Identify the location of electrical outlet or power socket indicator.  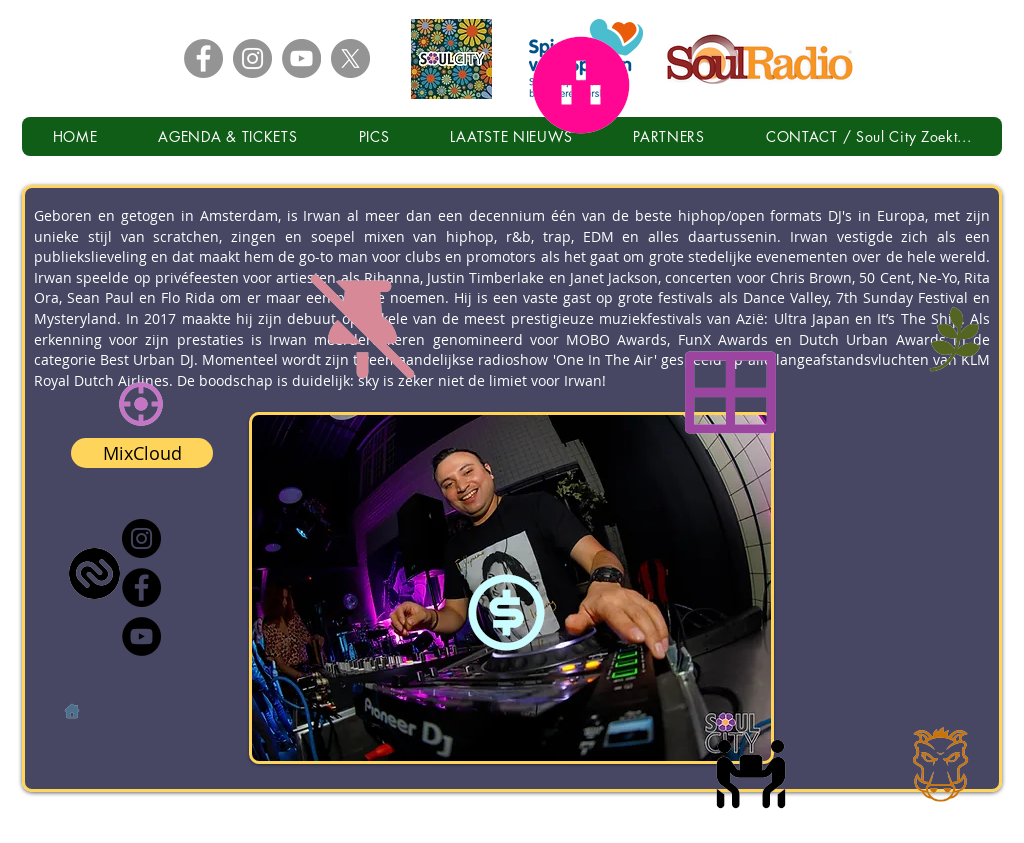
(581, 85).